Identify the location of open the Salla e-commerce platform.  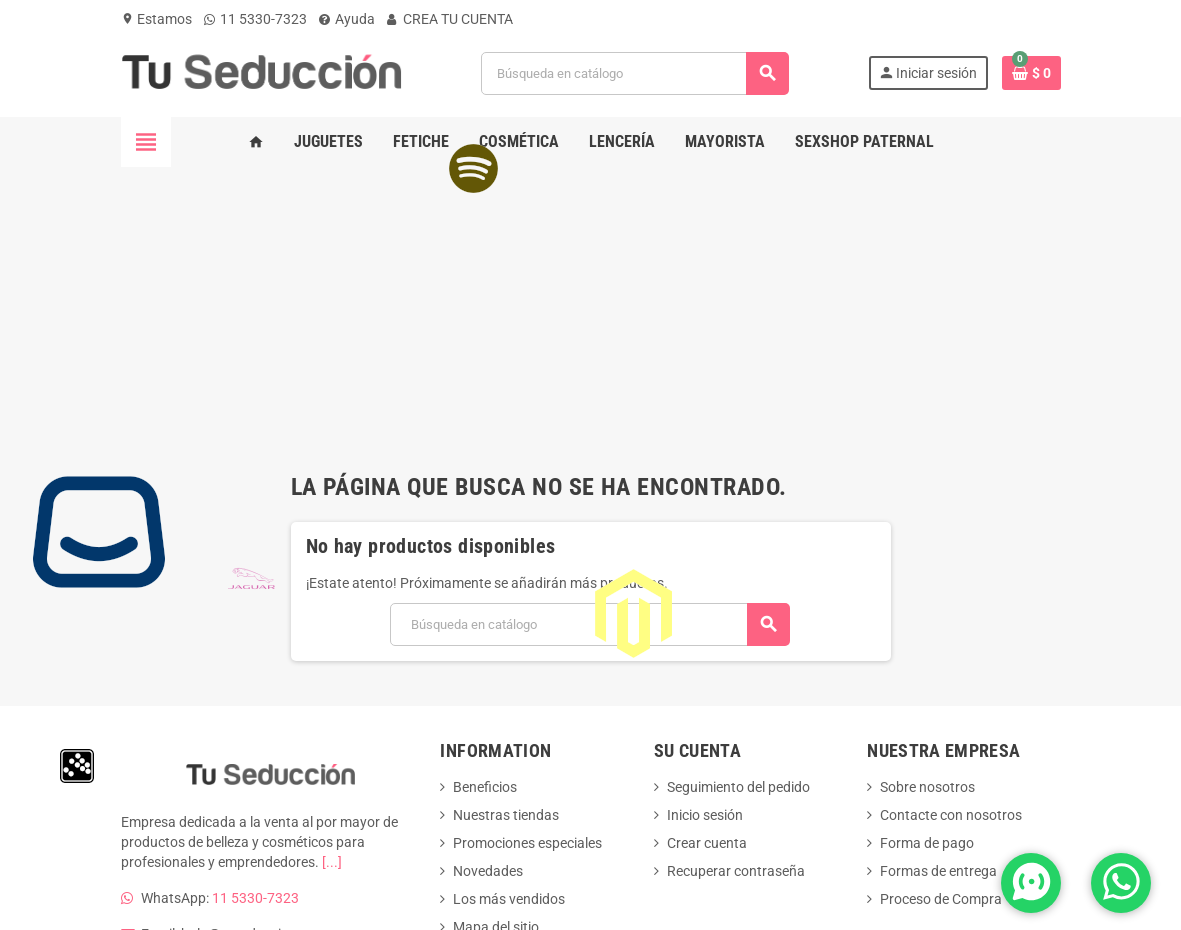
(99, 532).